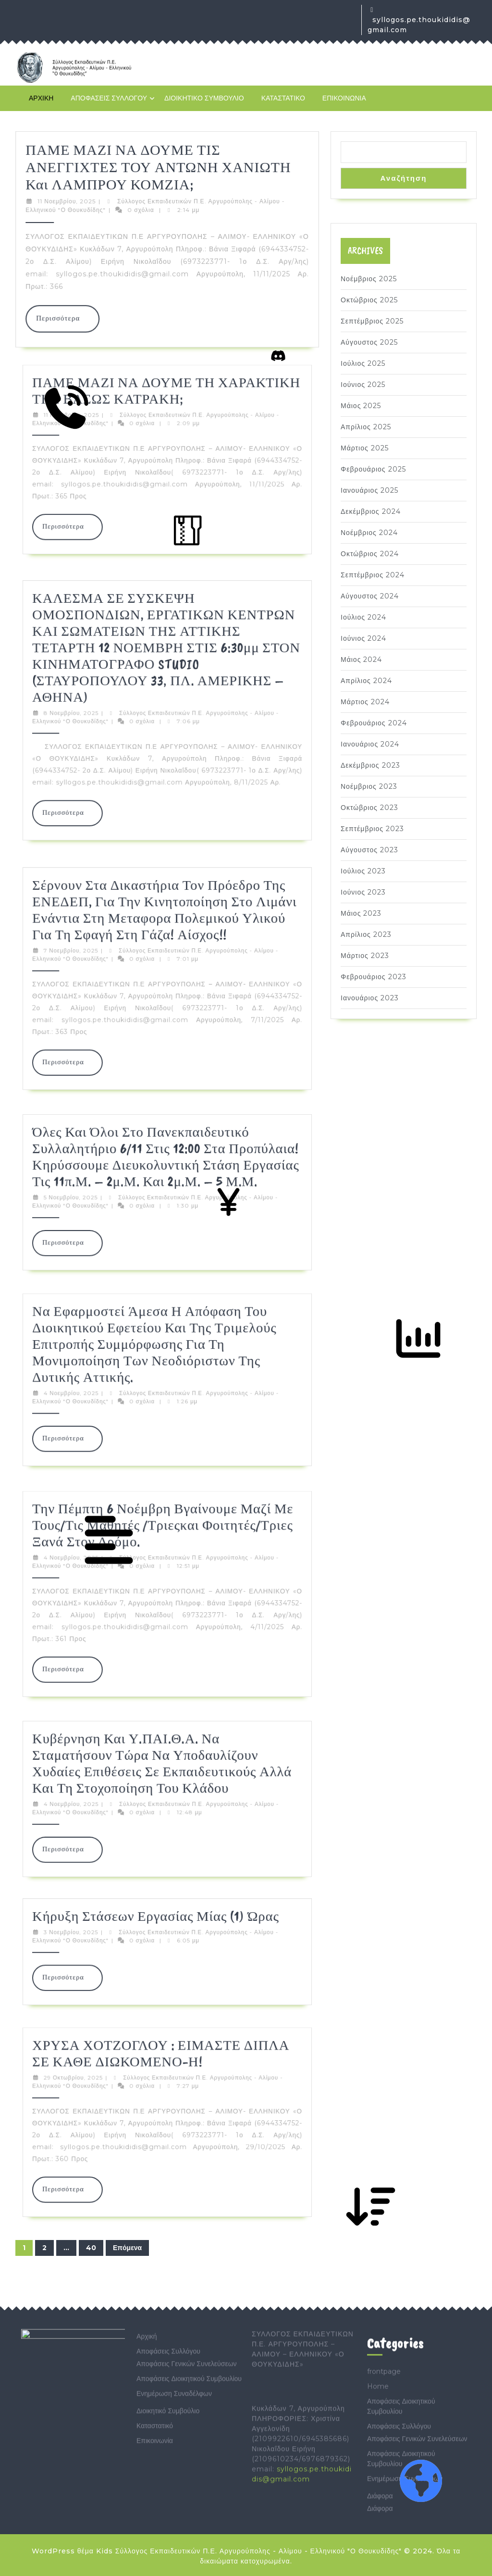 The width and height of the screenshot is (492, 2576). I want to click on switch to global or worldwide view, so click(421, 2481).